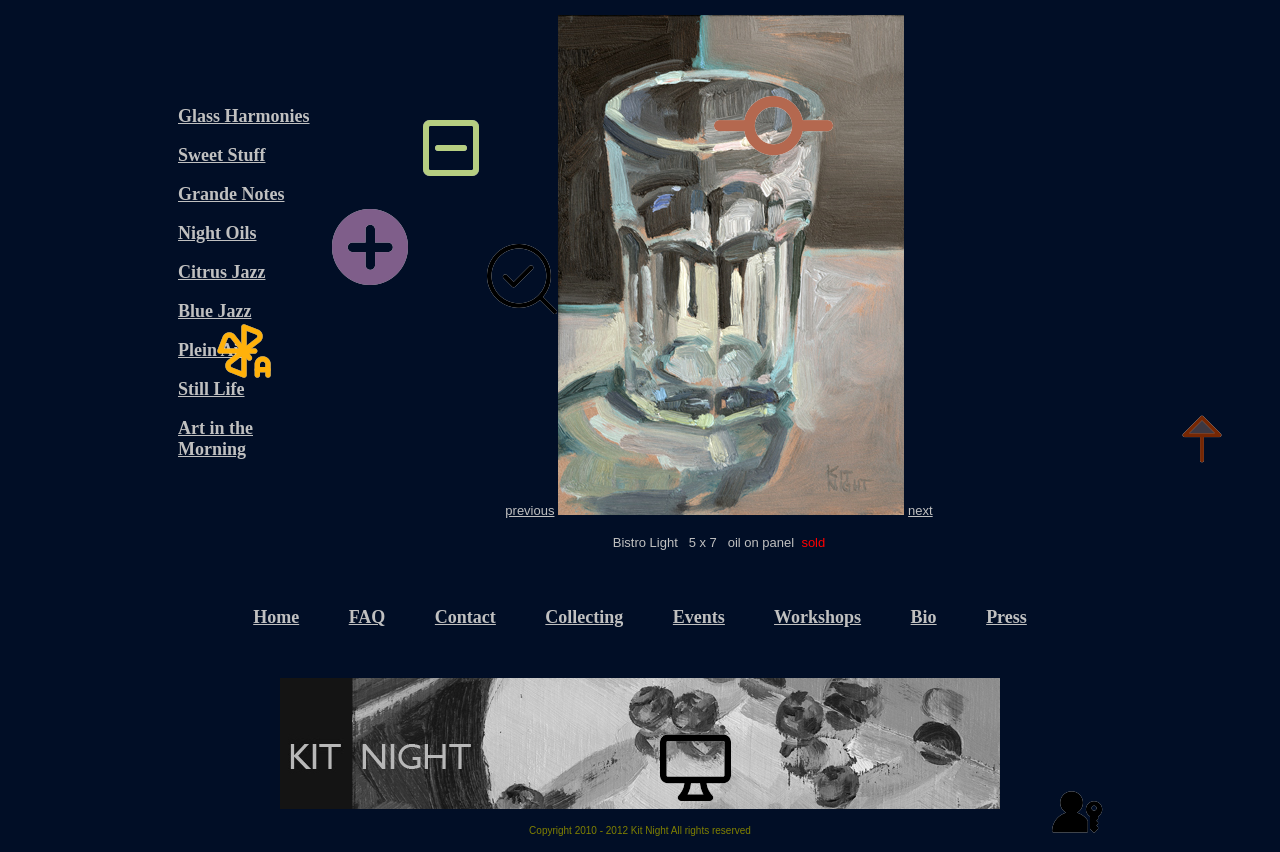 The image size is (1280, 852). I want to click on toggle automatic climate control fan, so click(244, 351).